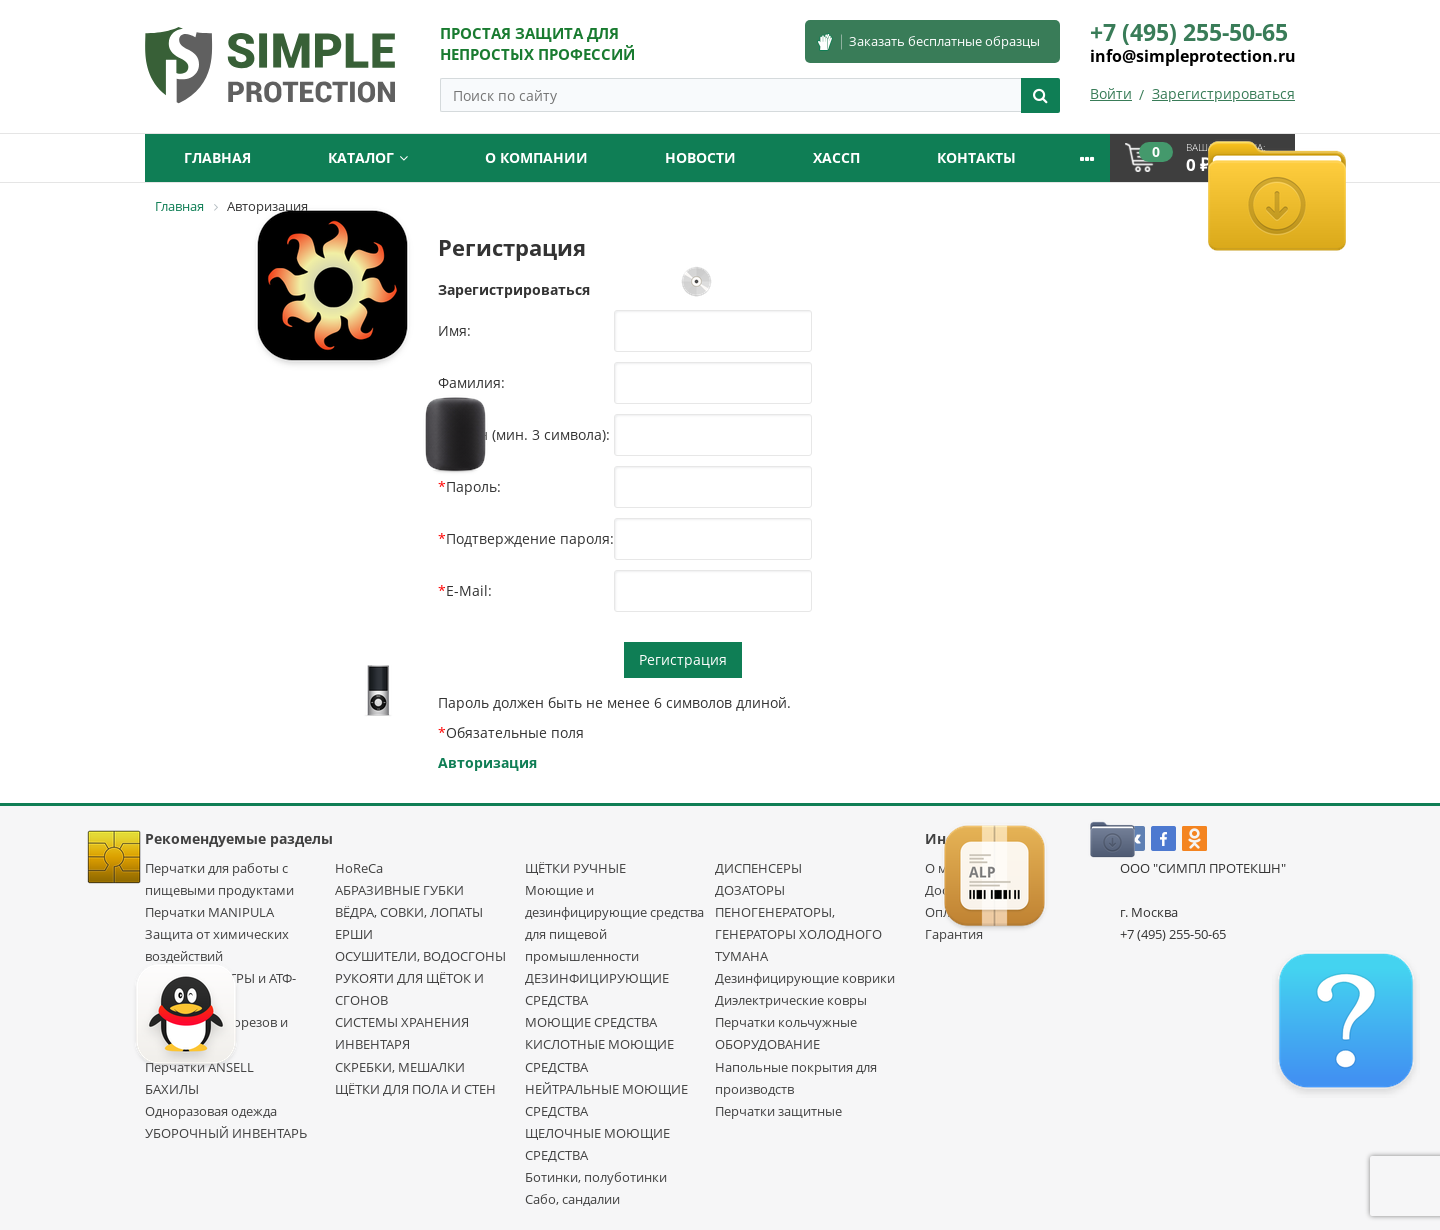  What do you see at coordinates (114, 857) in the screenshot?
I see `smart card or security token management` at bounding box center [114, 857].